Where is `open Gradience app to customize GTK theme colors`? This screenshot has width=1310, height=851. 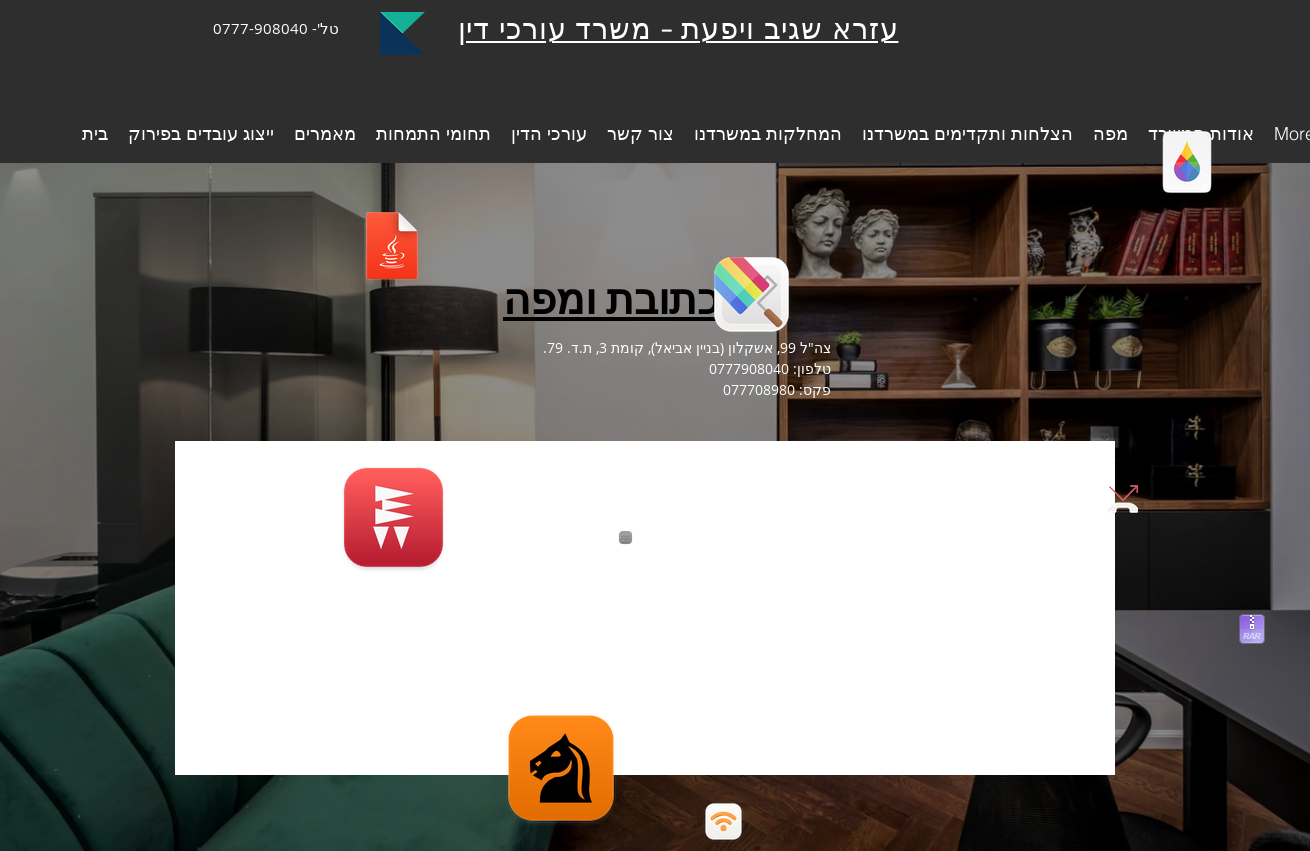 open Gradience app to customize GTK theme colors is located at coordinates (751, 294).